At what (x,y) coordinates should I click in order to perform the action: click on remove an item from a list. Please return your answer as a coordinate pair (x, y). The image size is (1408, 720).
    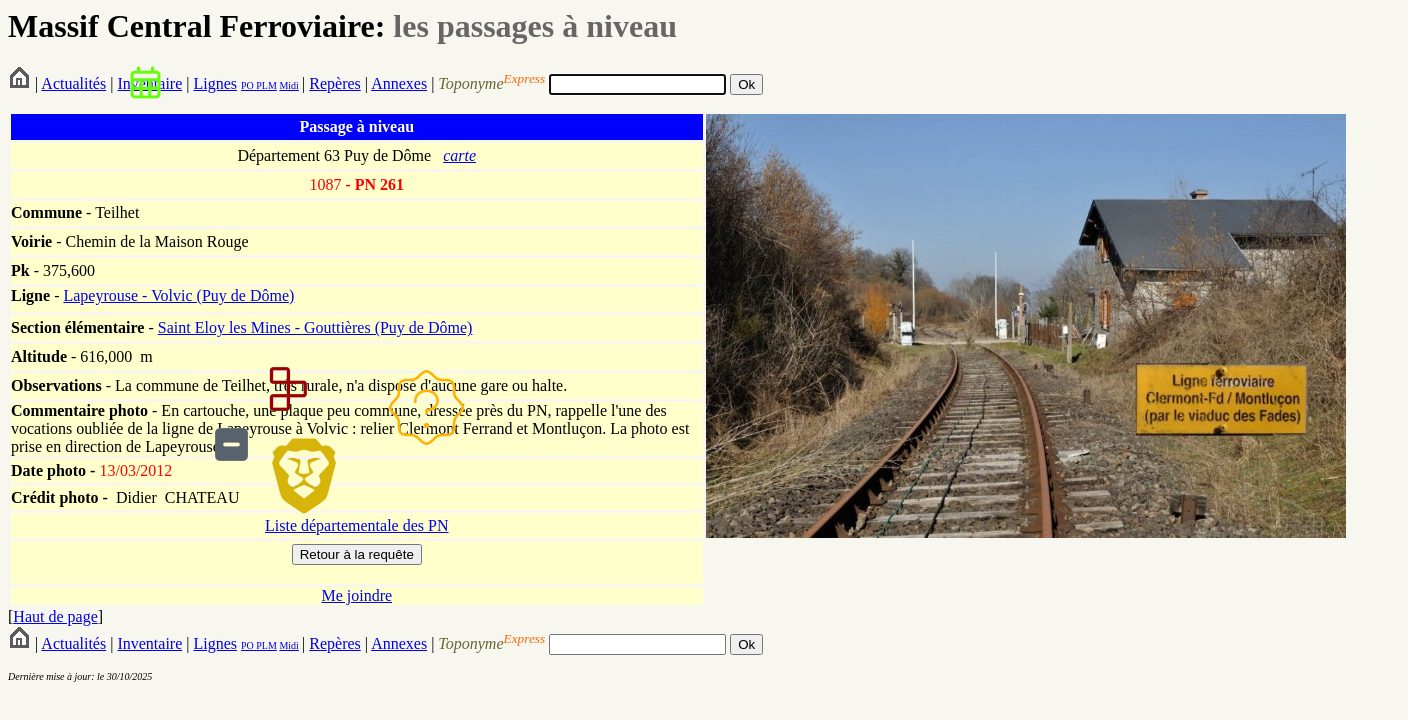
    Looking at the image, I should click on (231, 444).